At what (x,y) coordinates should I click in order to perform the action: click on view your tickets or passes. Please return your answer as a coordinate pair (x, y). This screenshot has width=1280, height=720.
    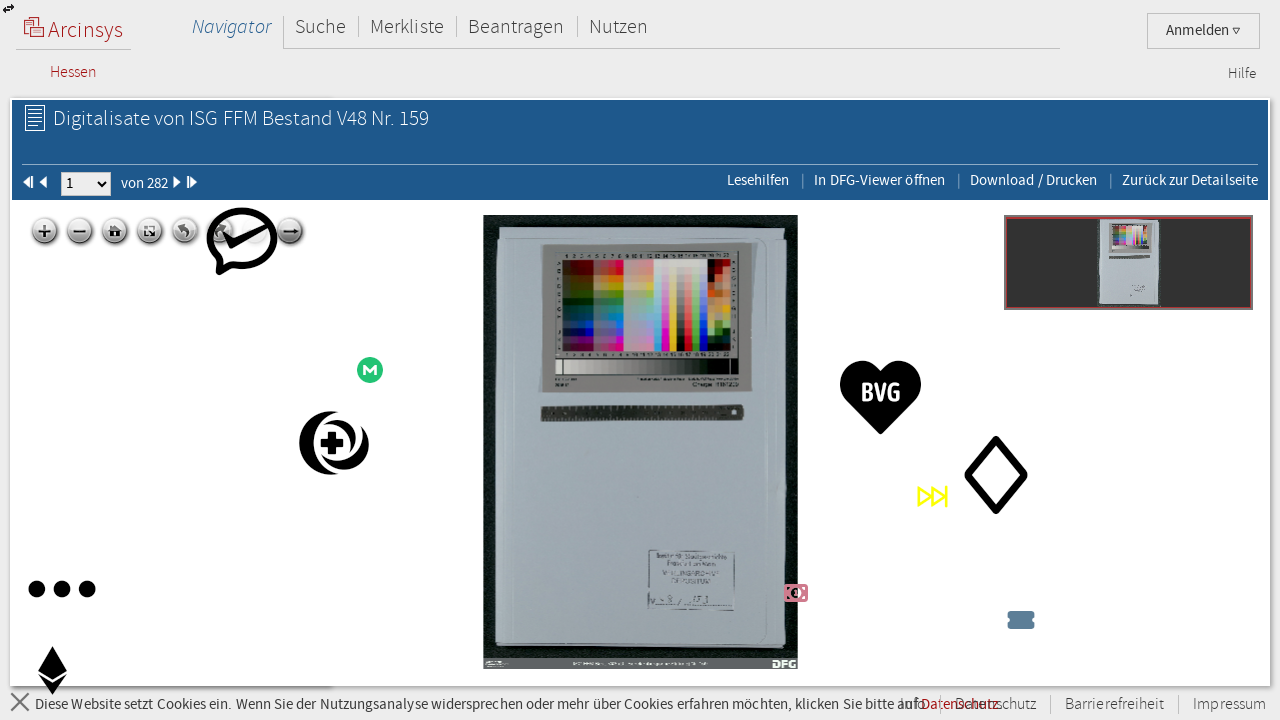
    Looking at the image, I should click on (1021, 620).